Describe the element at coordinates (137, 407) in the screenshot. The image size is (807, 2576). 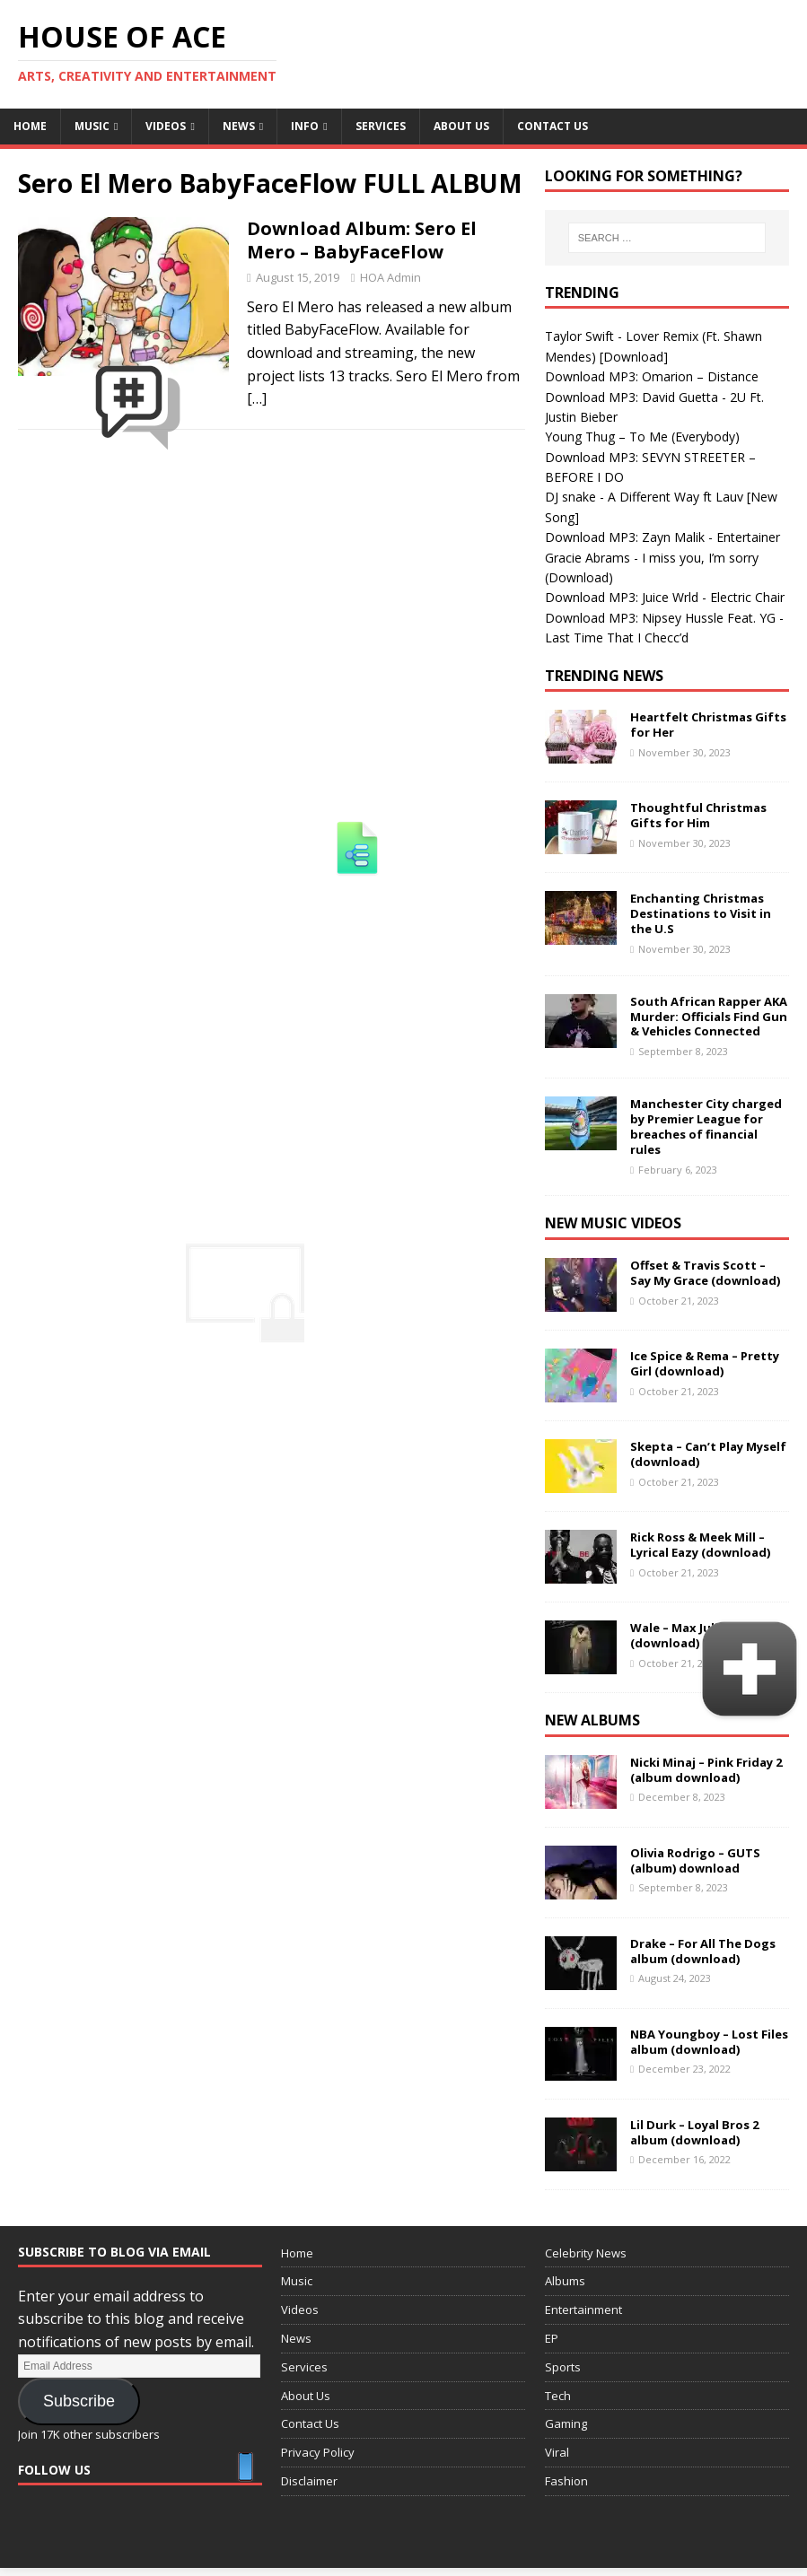
I see `open polari irc chat application` at that location.